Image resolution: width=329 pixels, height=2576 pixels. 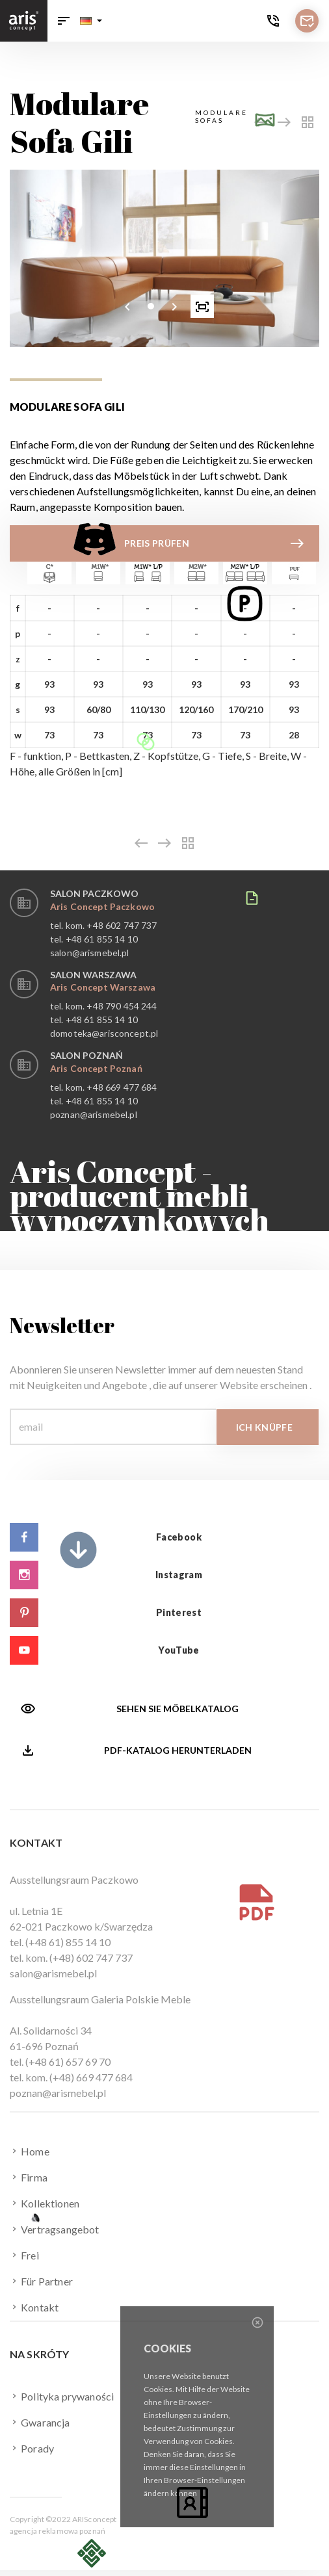 I want to click on indicates parking availability or location, so click(x=244, y=603).